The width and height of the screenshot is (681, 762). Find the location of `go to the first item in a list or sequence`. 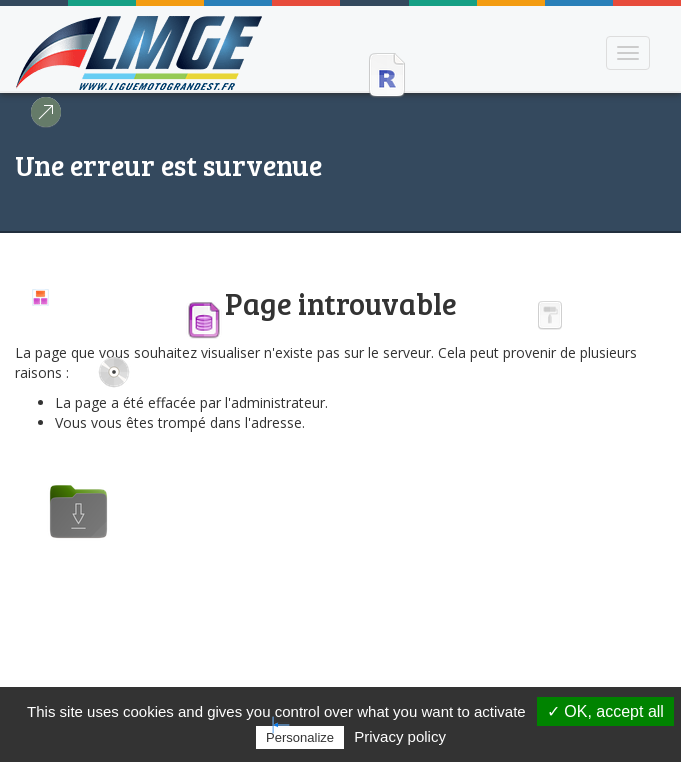

go to the first item in a list or sequence is located at coordinates (281, 725).